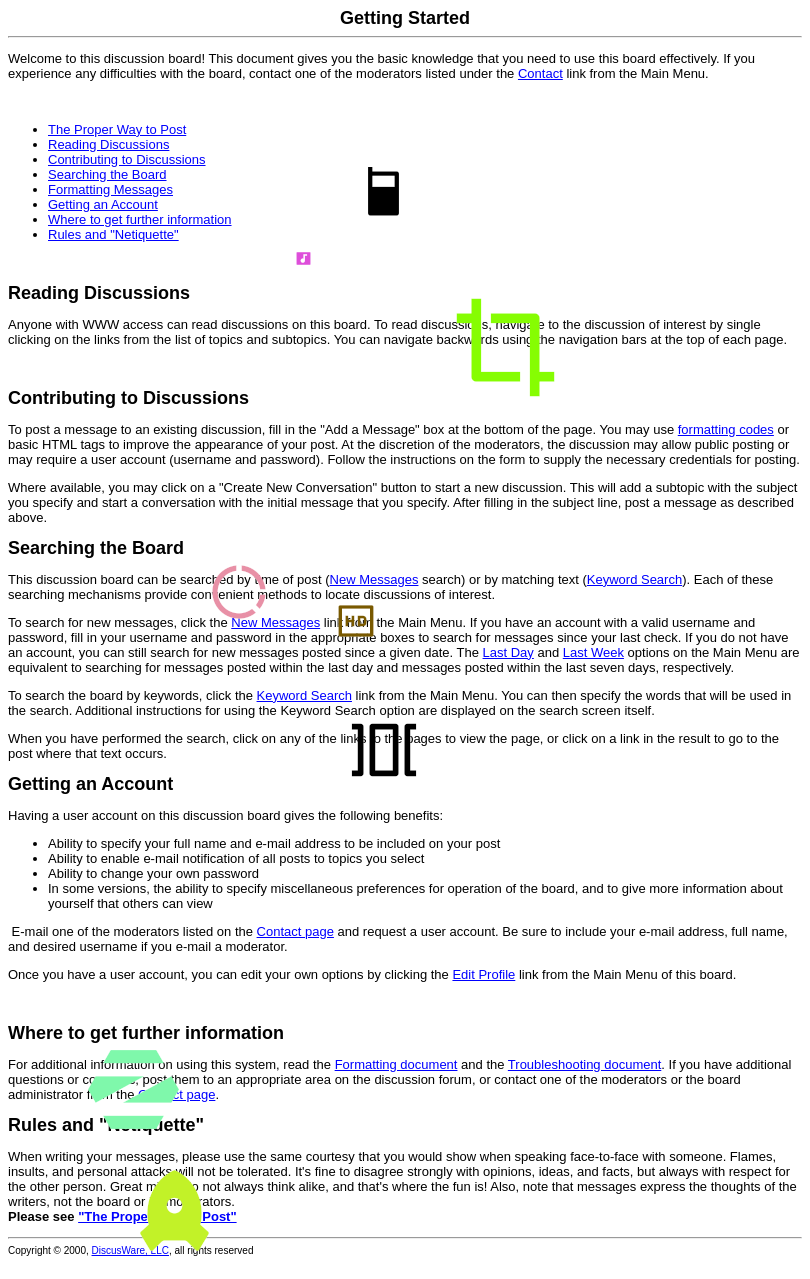 This screenshot has height=1279, width=810. What do you see at coordinates (505, 347) in the screenshot?
I see `crop an image or photo` at bounding box center [505, 347].